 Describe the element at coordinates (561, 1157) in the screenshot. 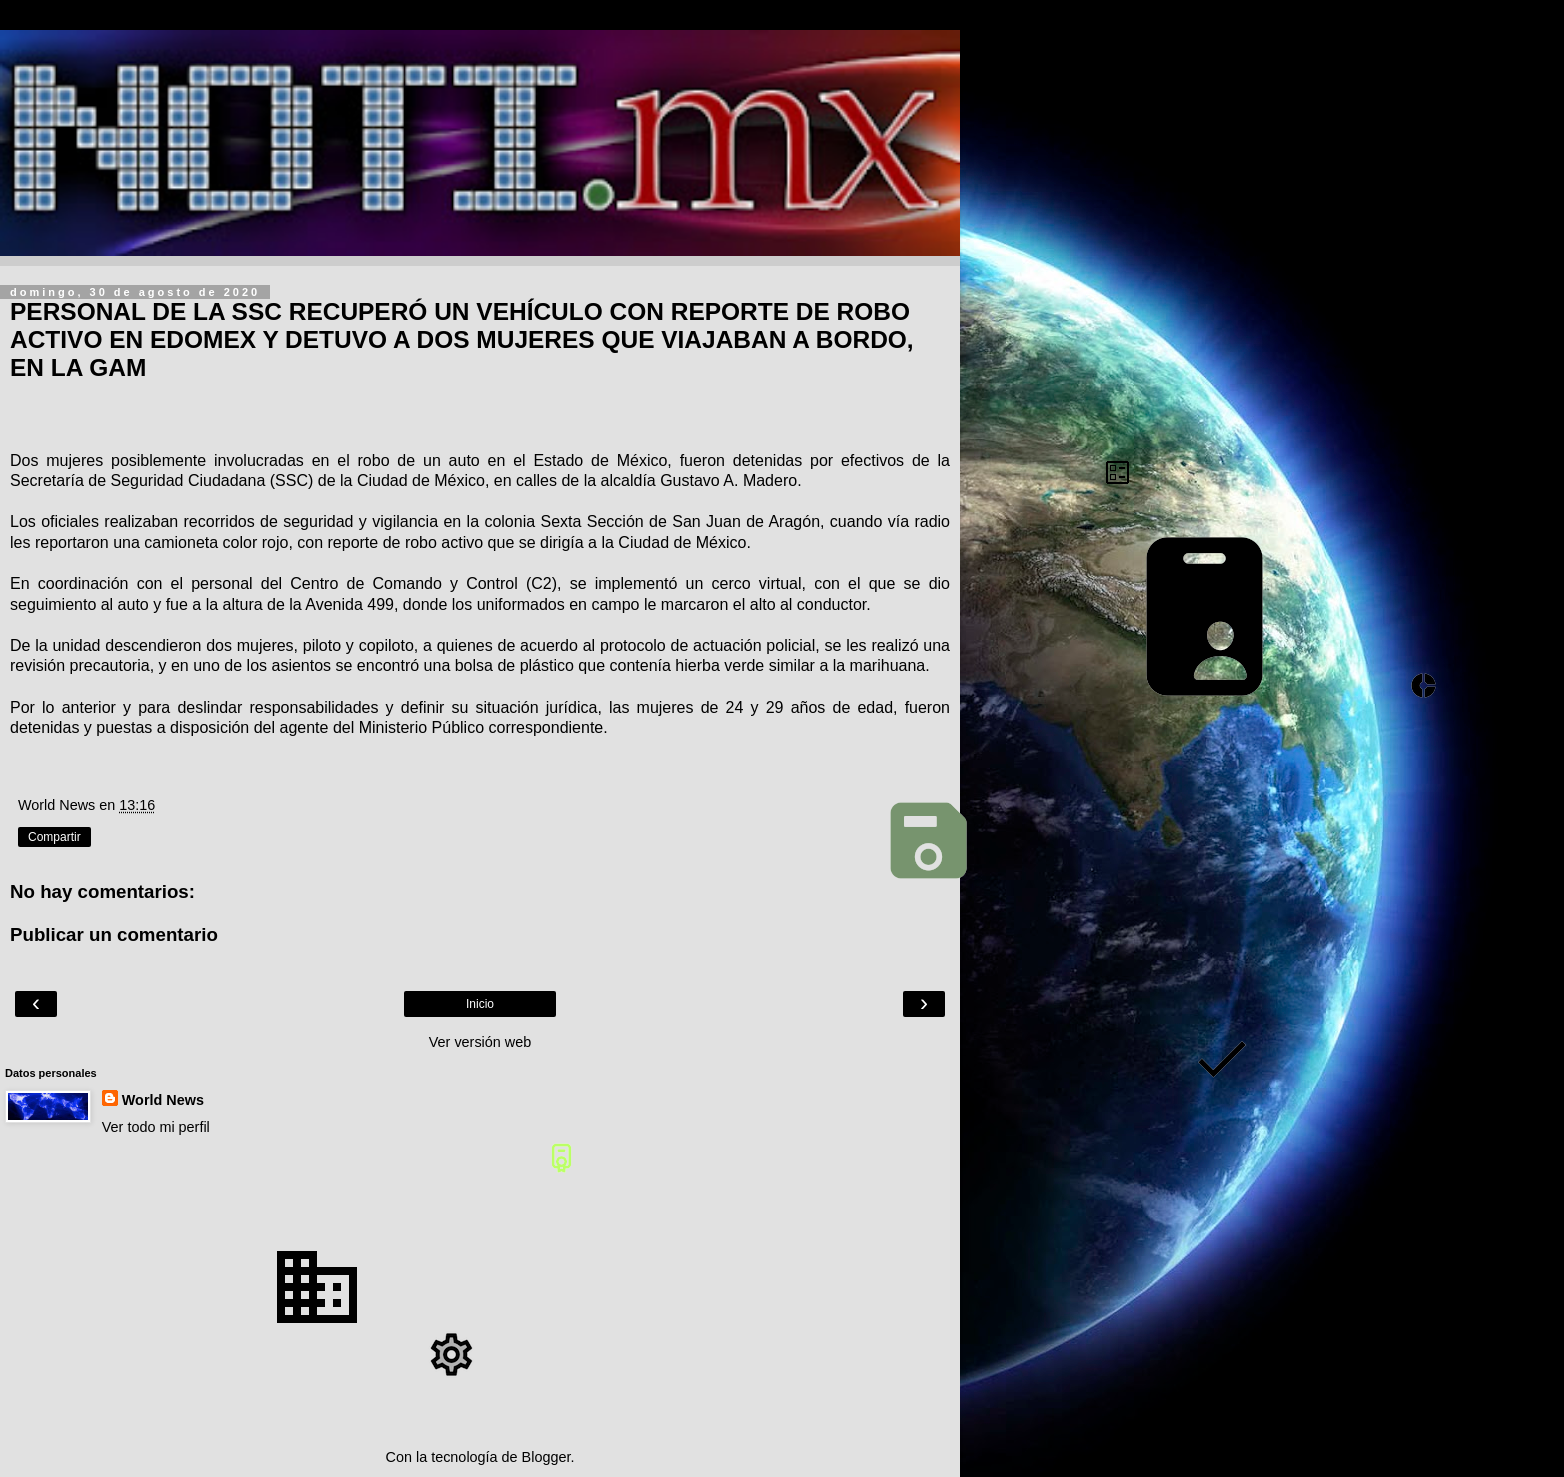

I see `view certificate or credential details` at that location.